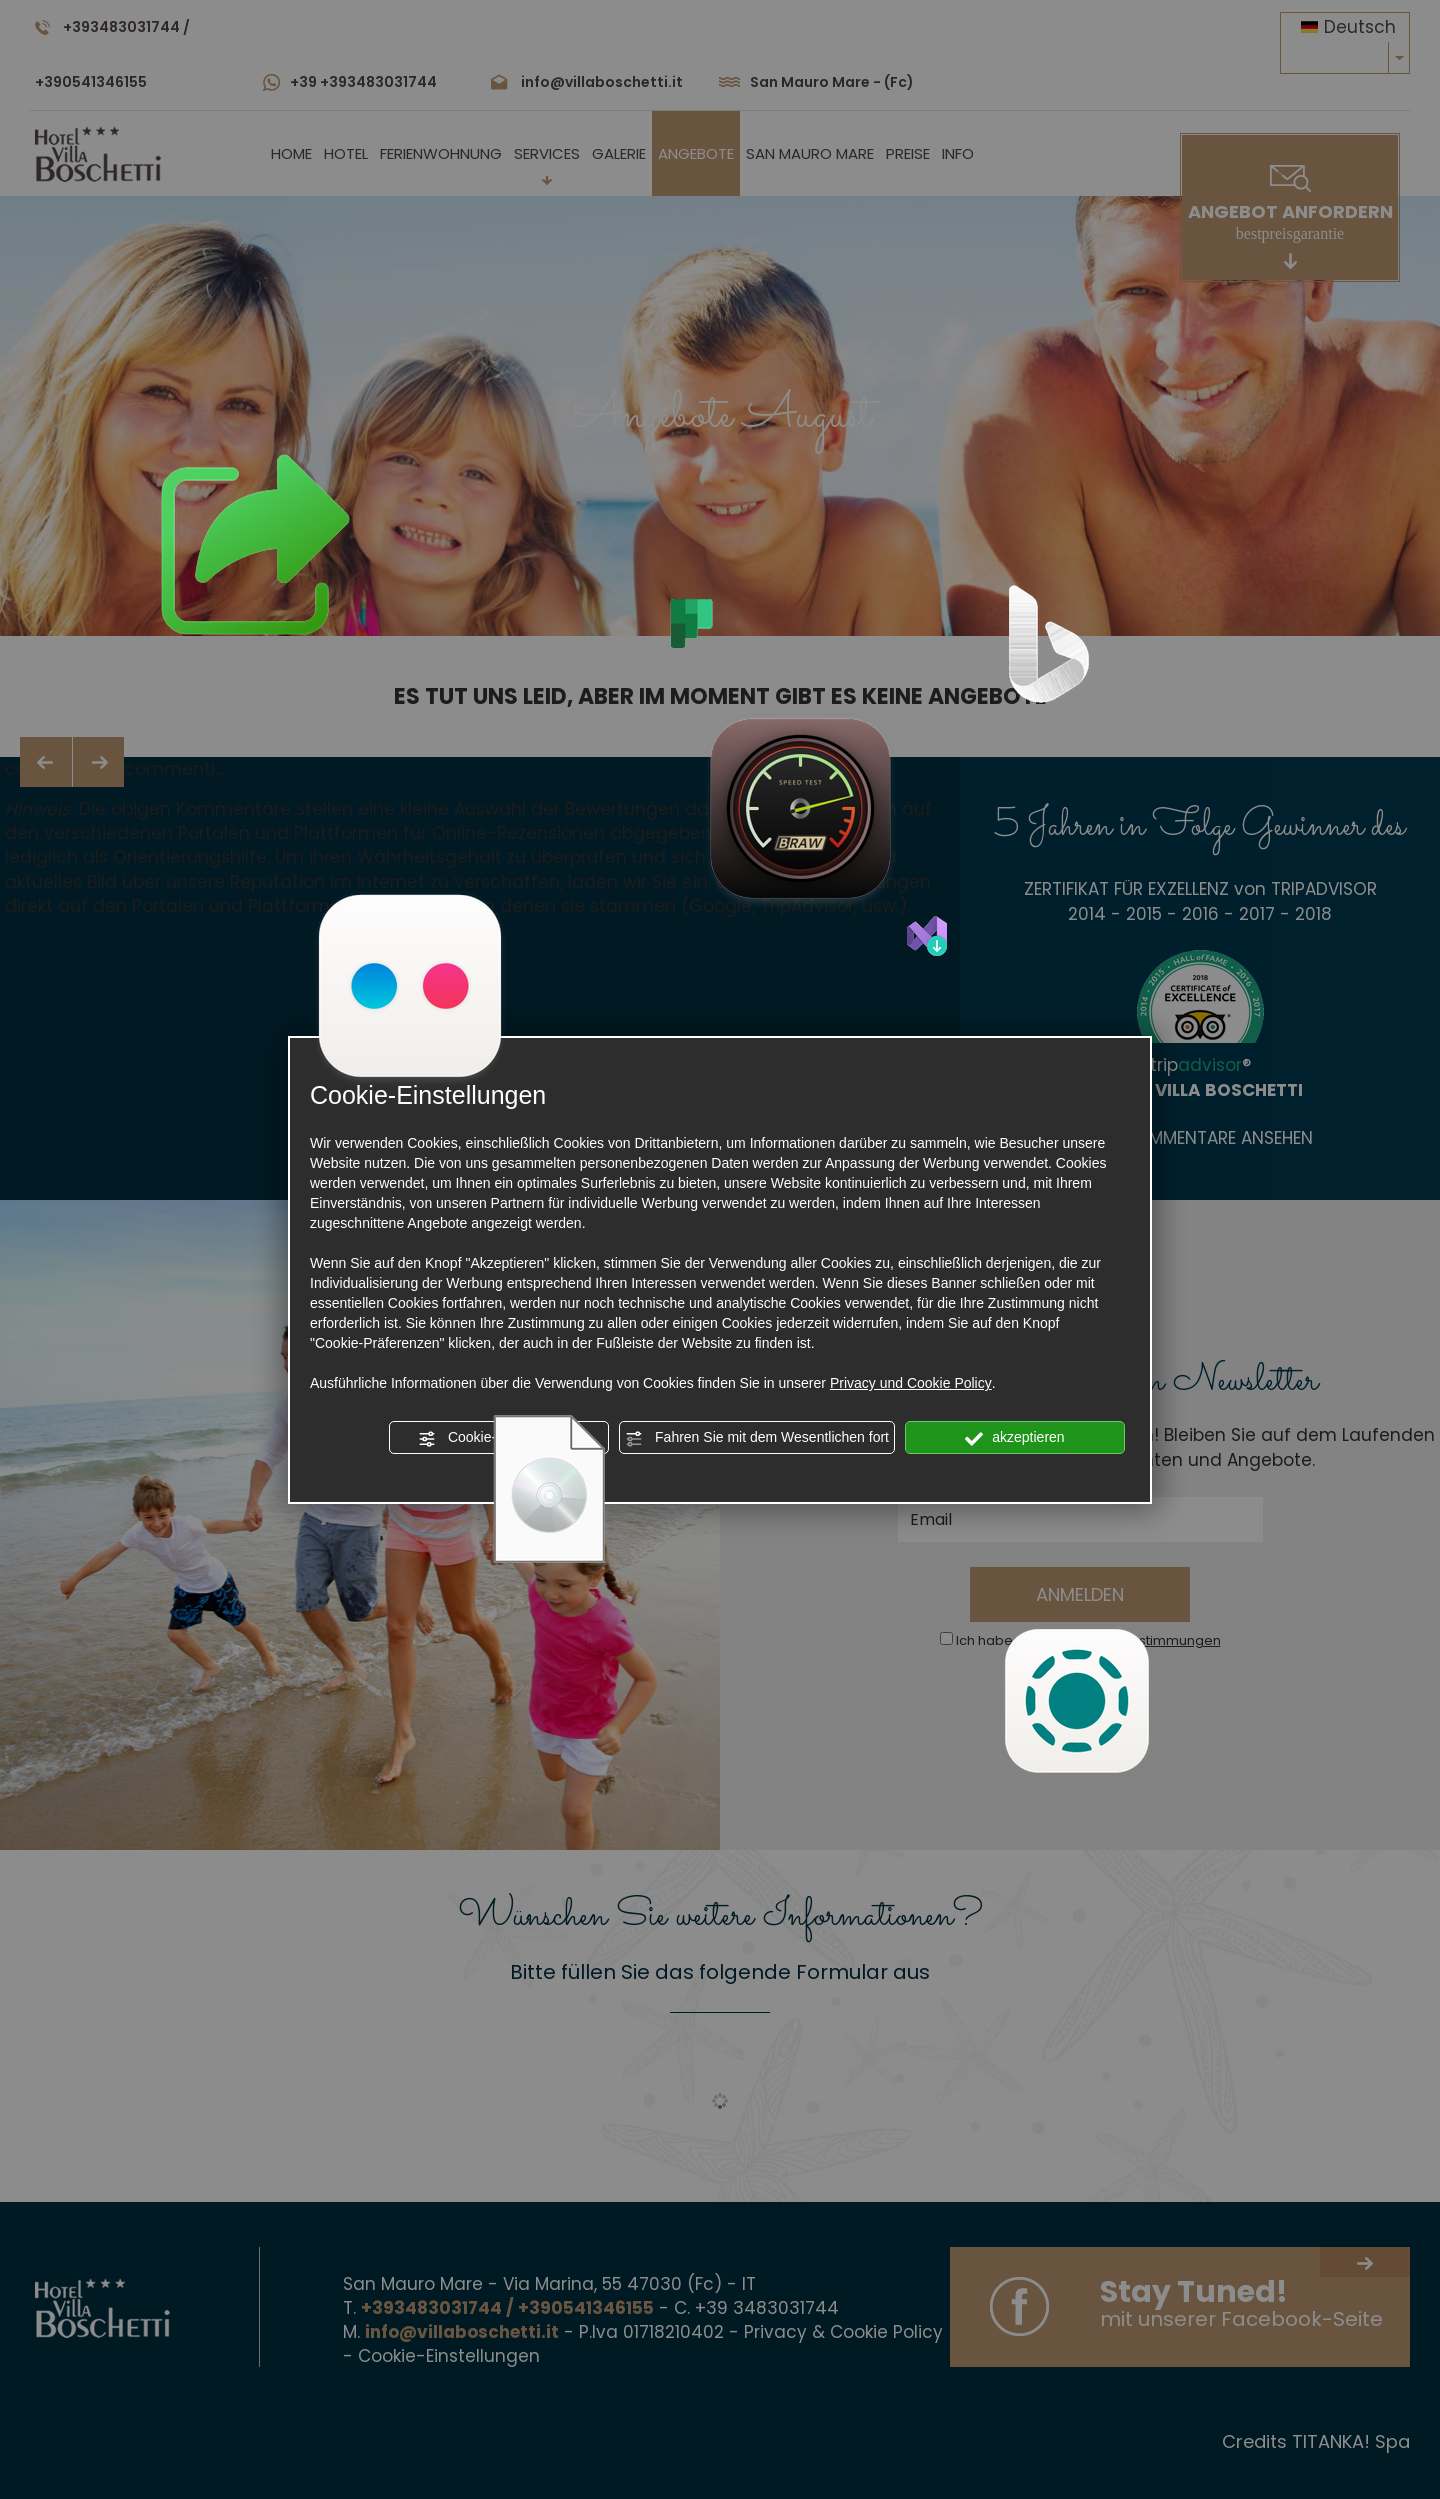 The width and height of the screenshot is (1440, 2499). Describe the element at coordinates (800, 808) in the screenshot. I see `launch blackmagic raw speed test application` at that location.